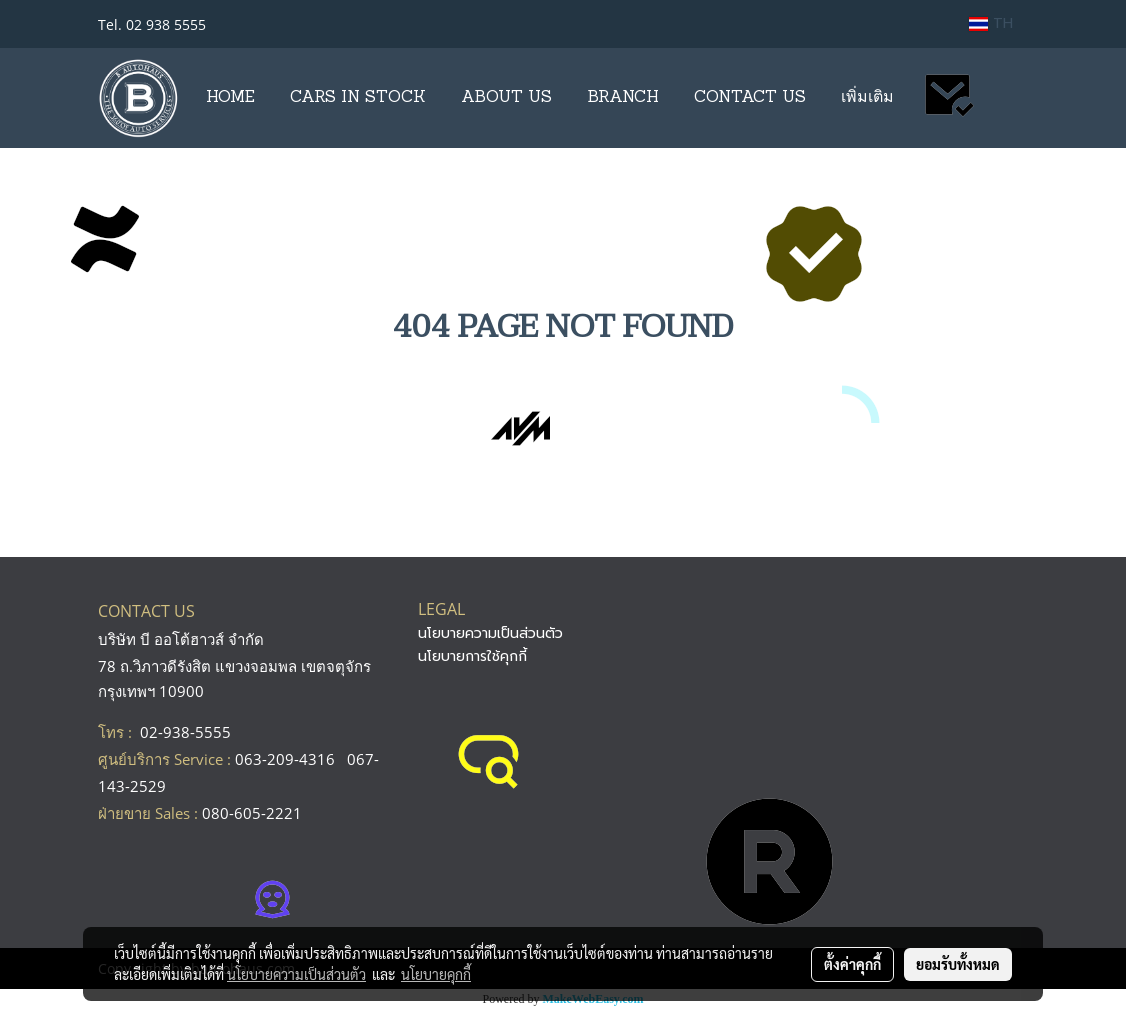 This screenshot has height=1009, width=1126. I want to click on open Confluence workspace, so click(105, 239).